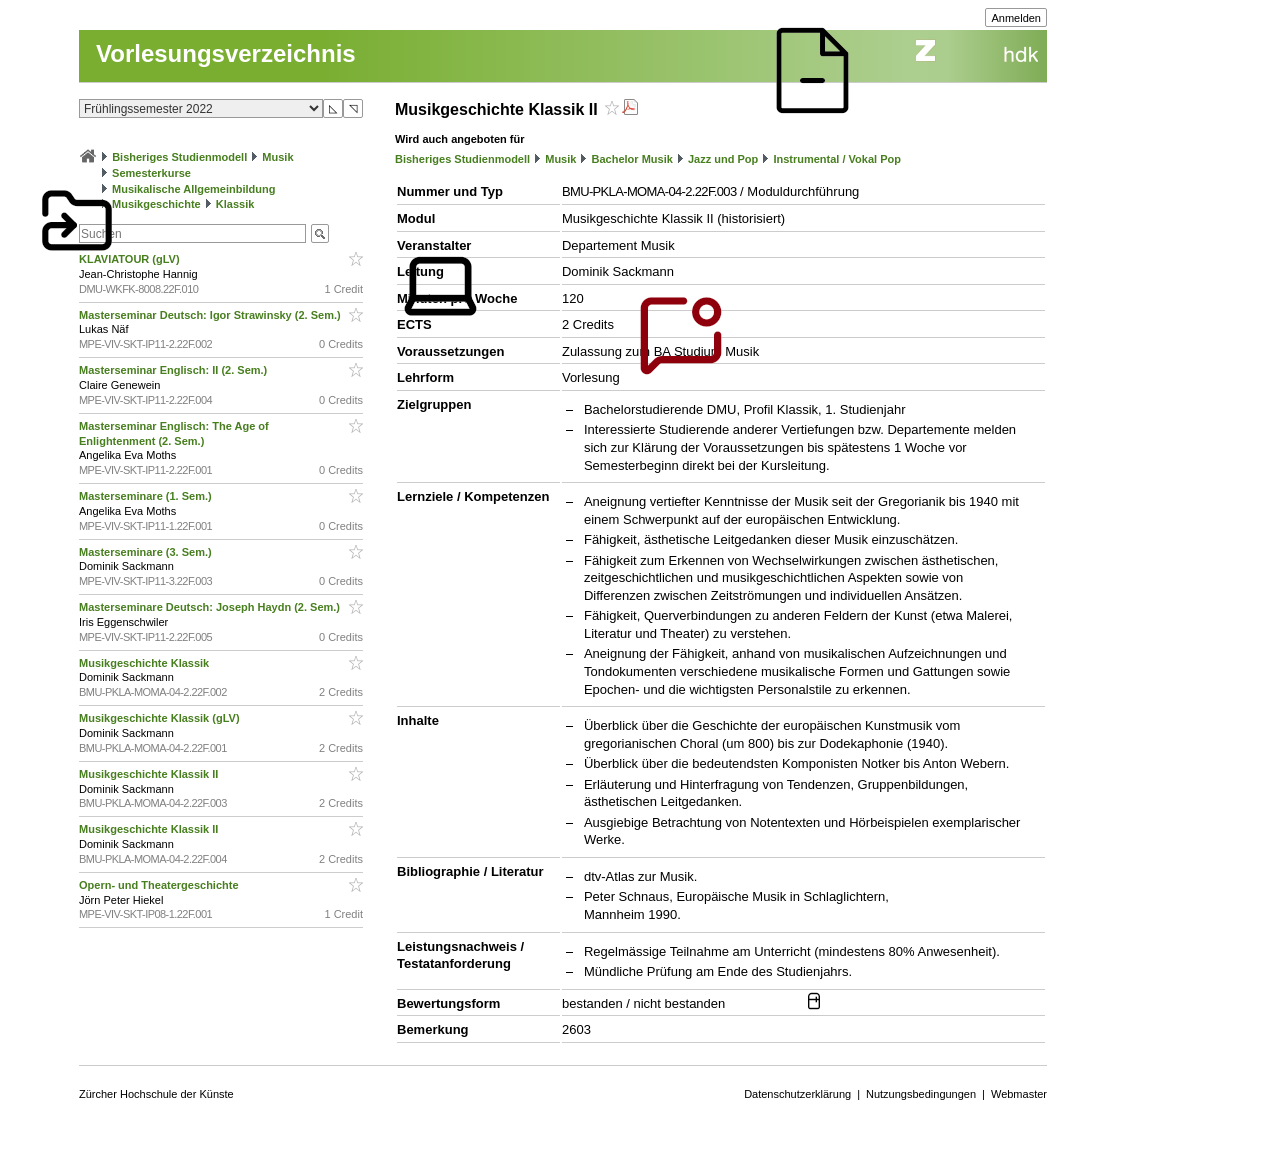 The image size is (1280, 1171). I want to click on switch to desktop view, so click(440, 284).